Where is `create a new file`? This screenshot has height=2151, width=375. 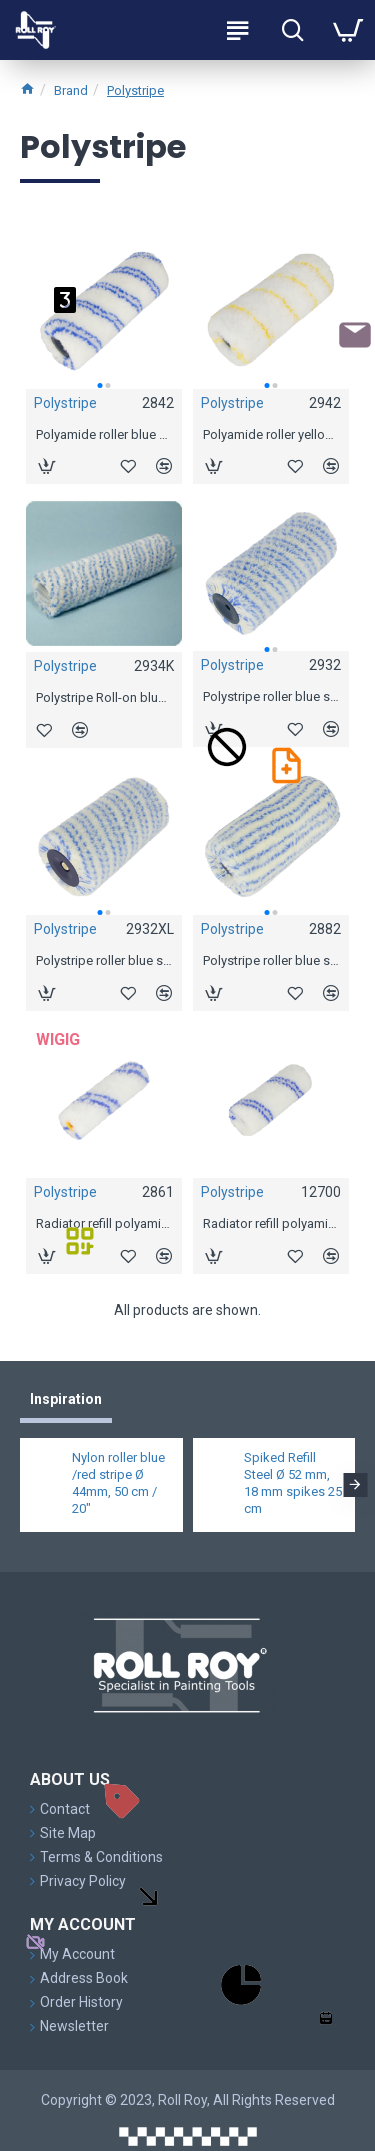 create a new file is located at coordinates (286, 765).